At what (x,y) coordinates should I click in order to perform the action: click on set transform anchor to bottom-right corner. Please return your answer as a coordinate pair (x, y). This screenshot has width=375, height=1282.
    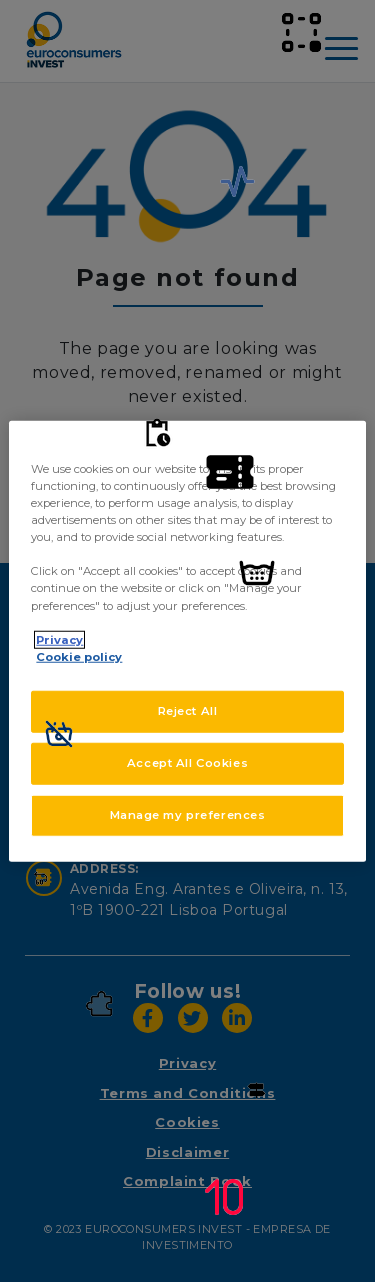
    Looking at the image, I should click on (301, 32).